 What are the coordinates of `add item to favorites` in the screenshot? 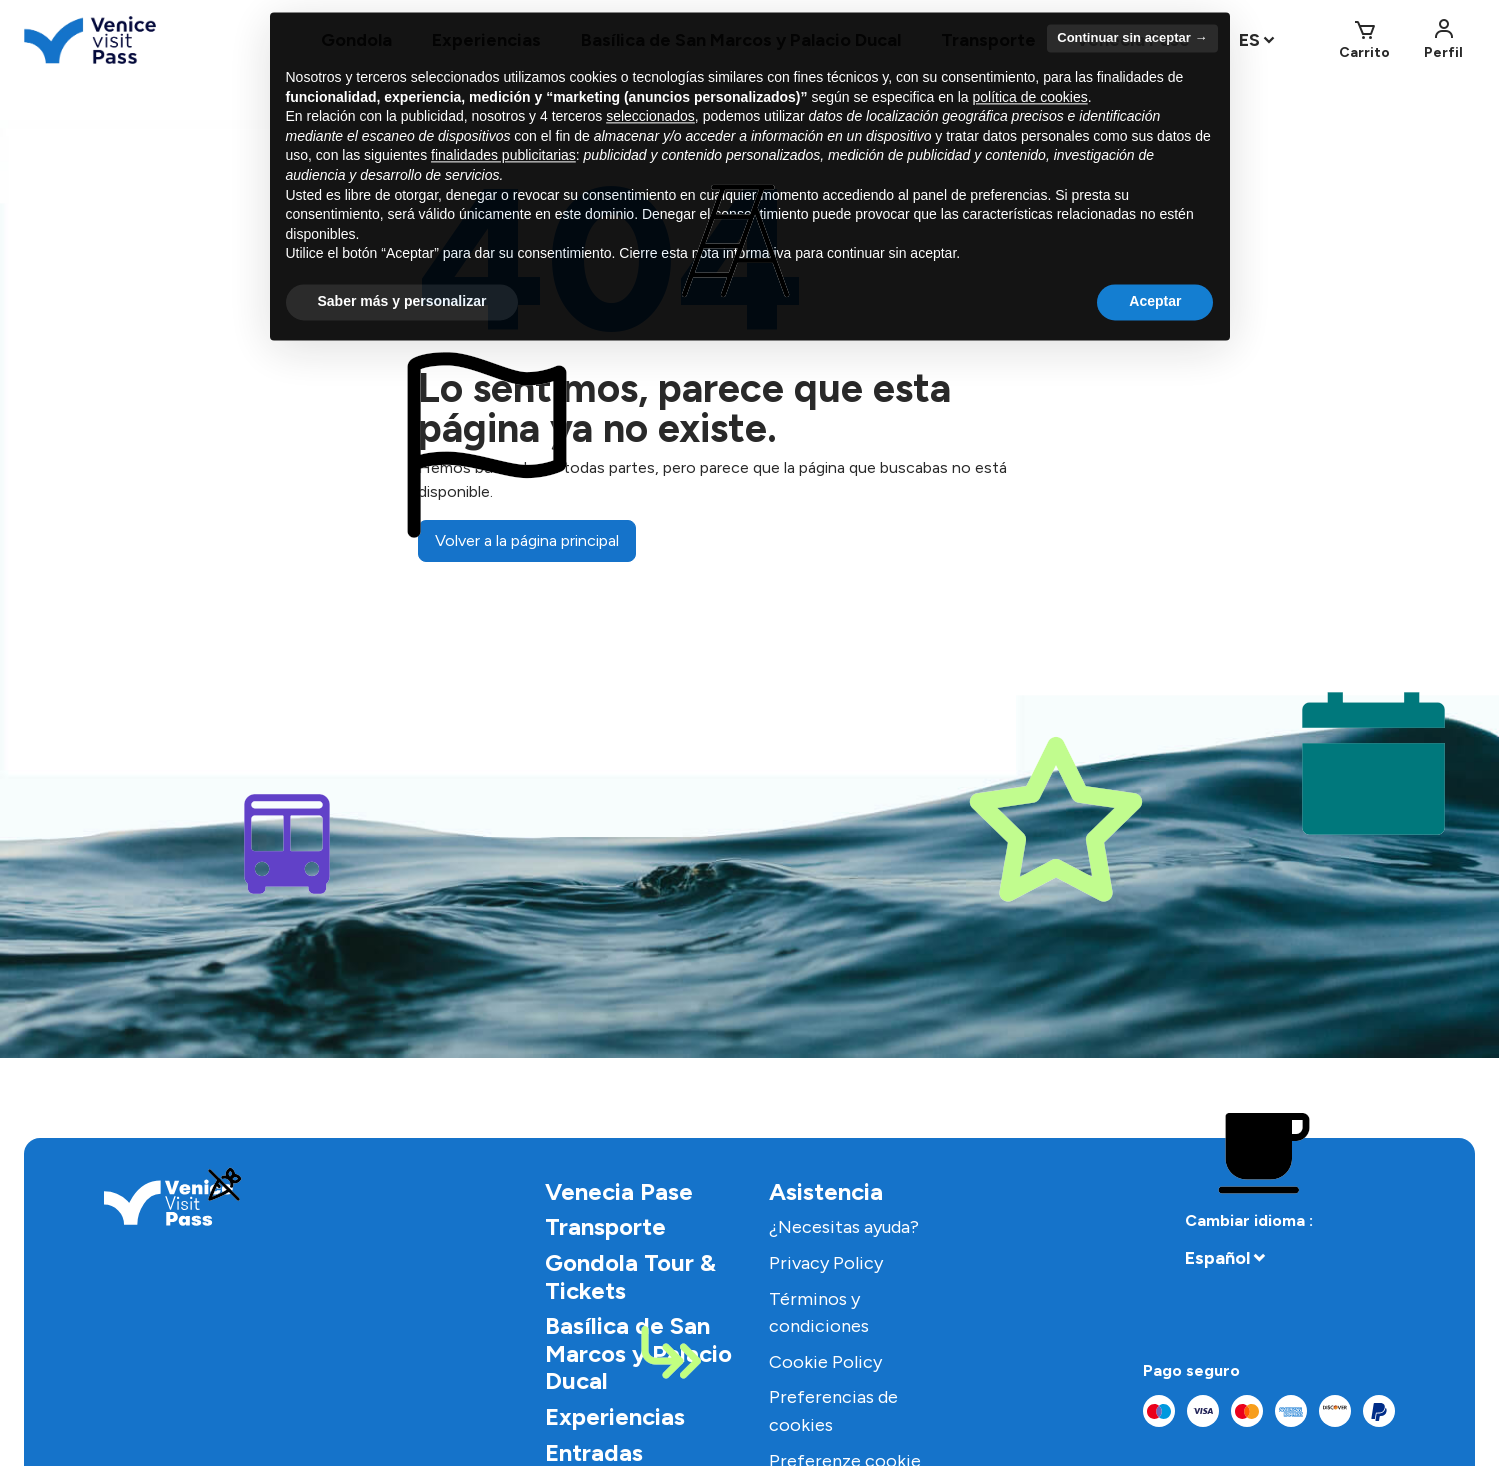 It's located at (1056, 827).